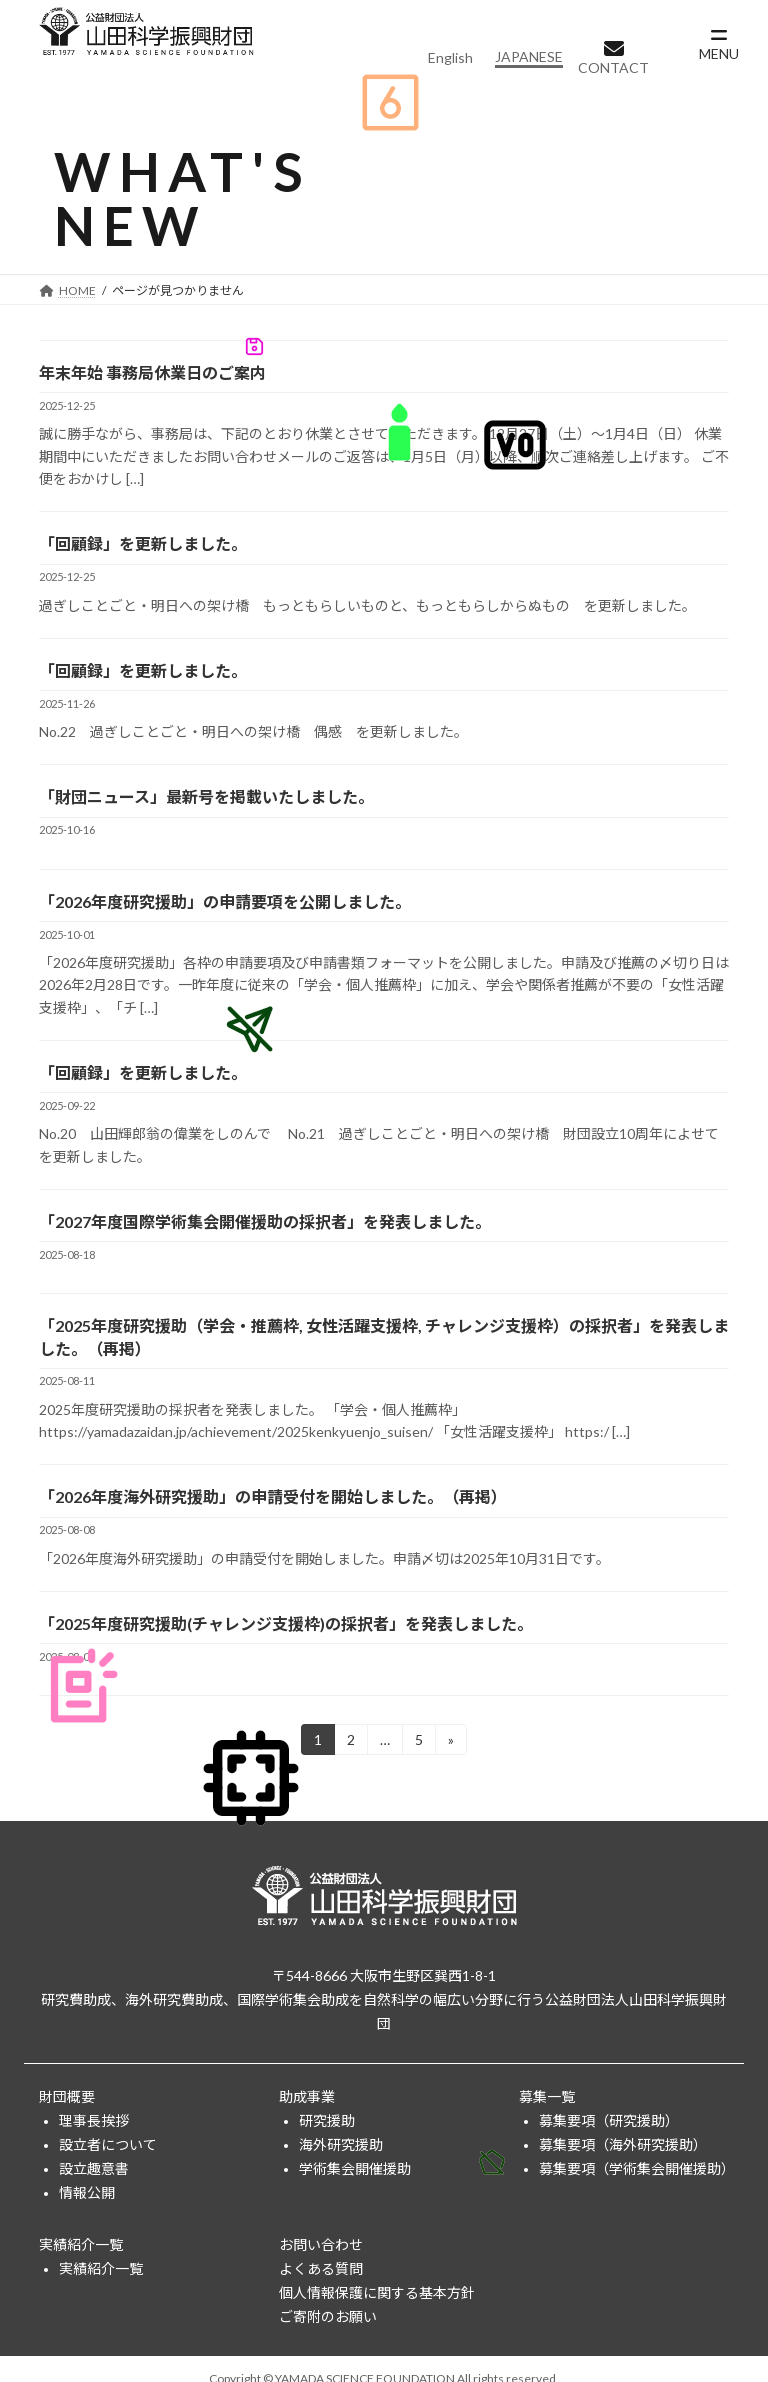  I want to click on save current file or document, so click(254, 346).